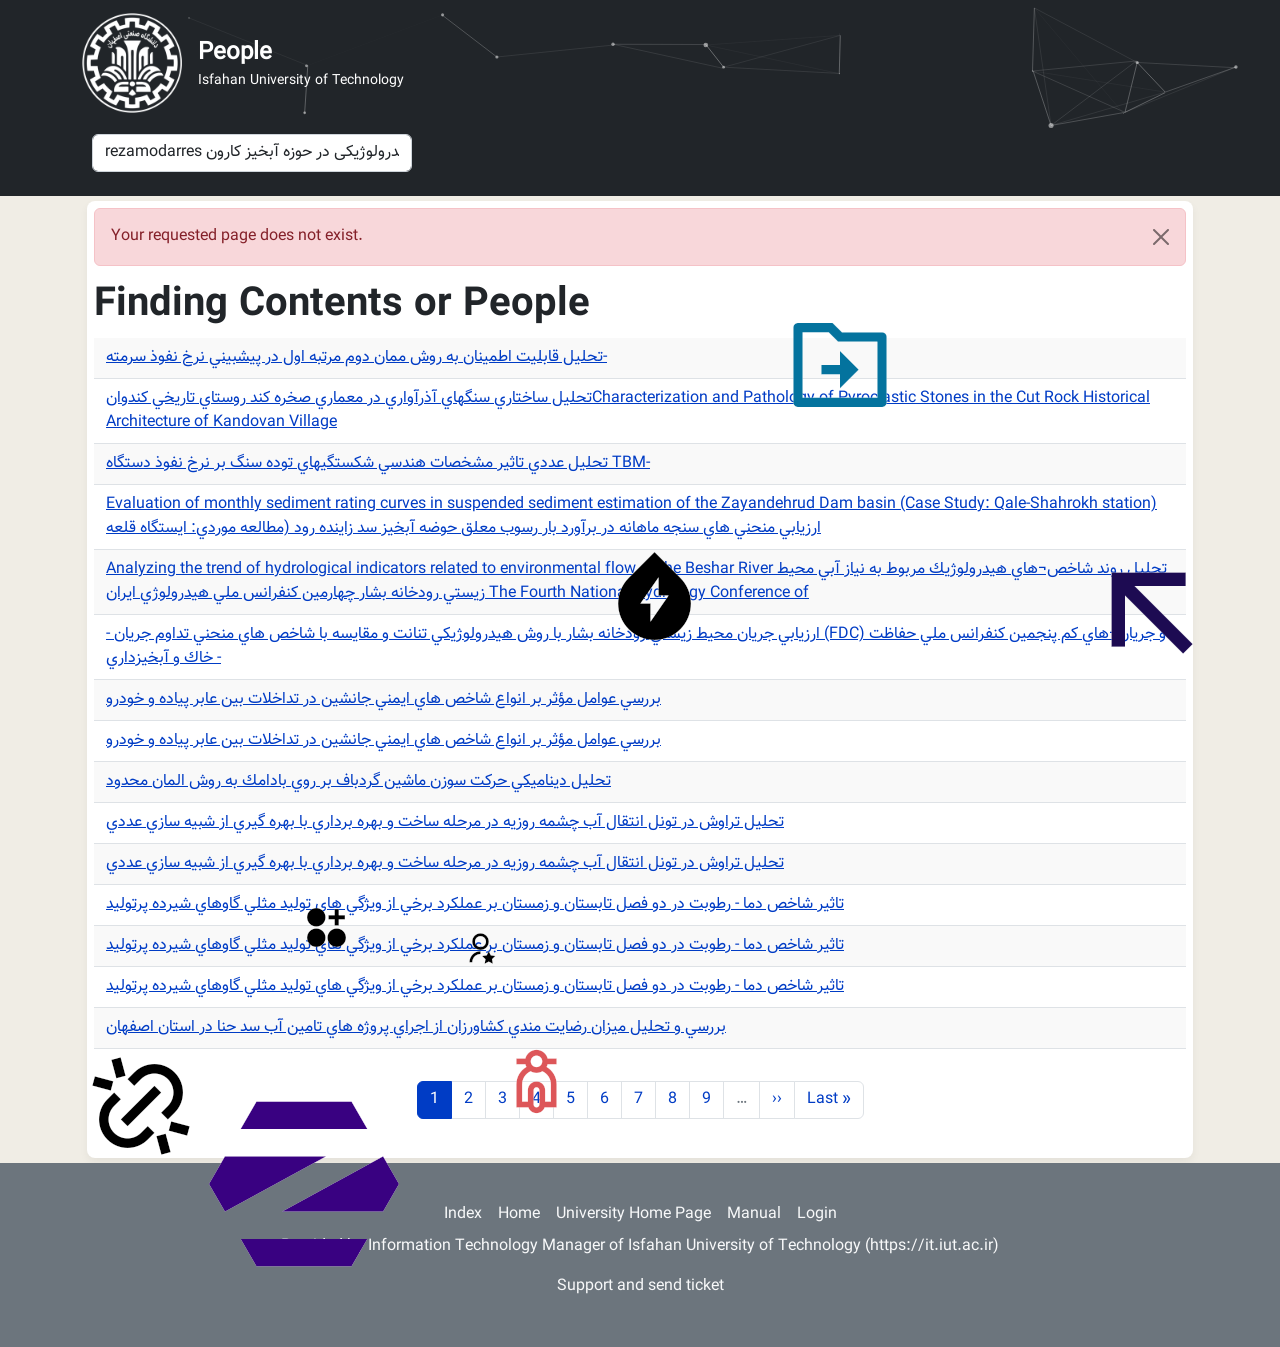 This screenshot has height=1347, width=1280. I want to click on add a new app to your collection, so click(326, 927).